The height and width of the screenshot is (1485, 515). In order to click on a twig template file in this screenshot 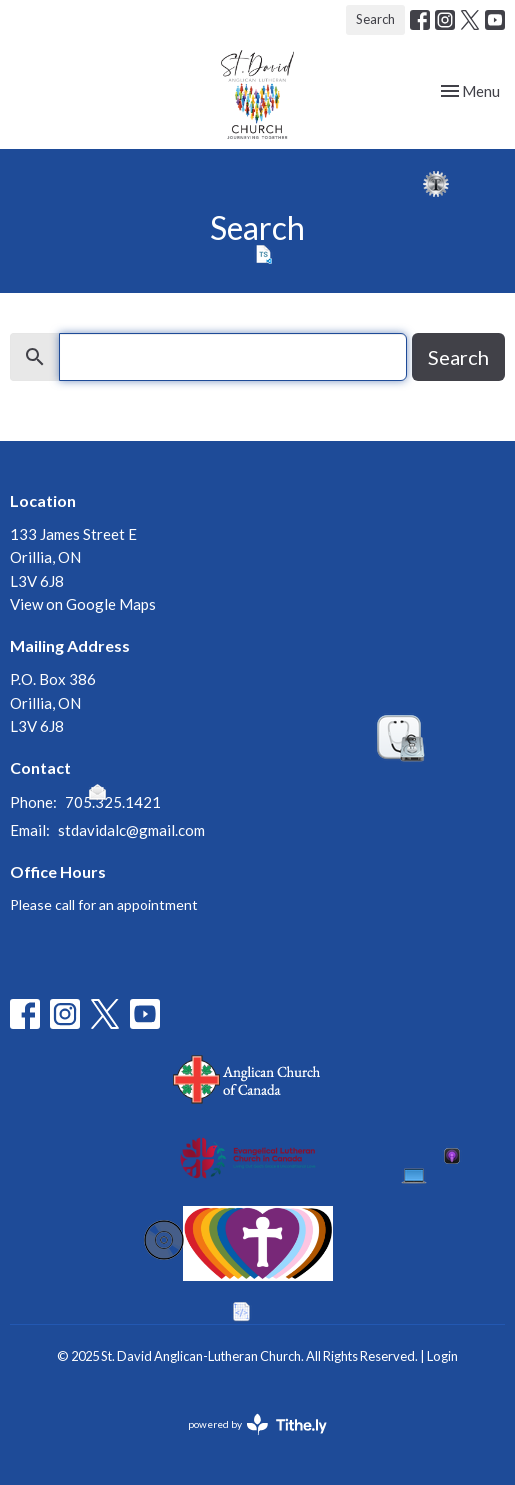, I will do `click(241, 1311)`.